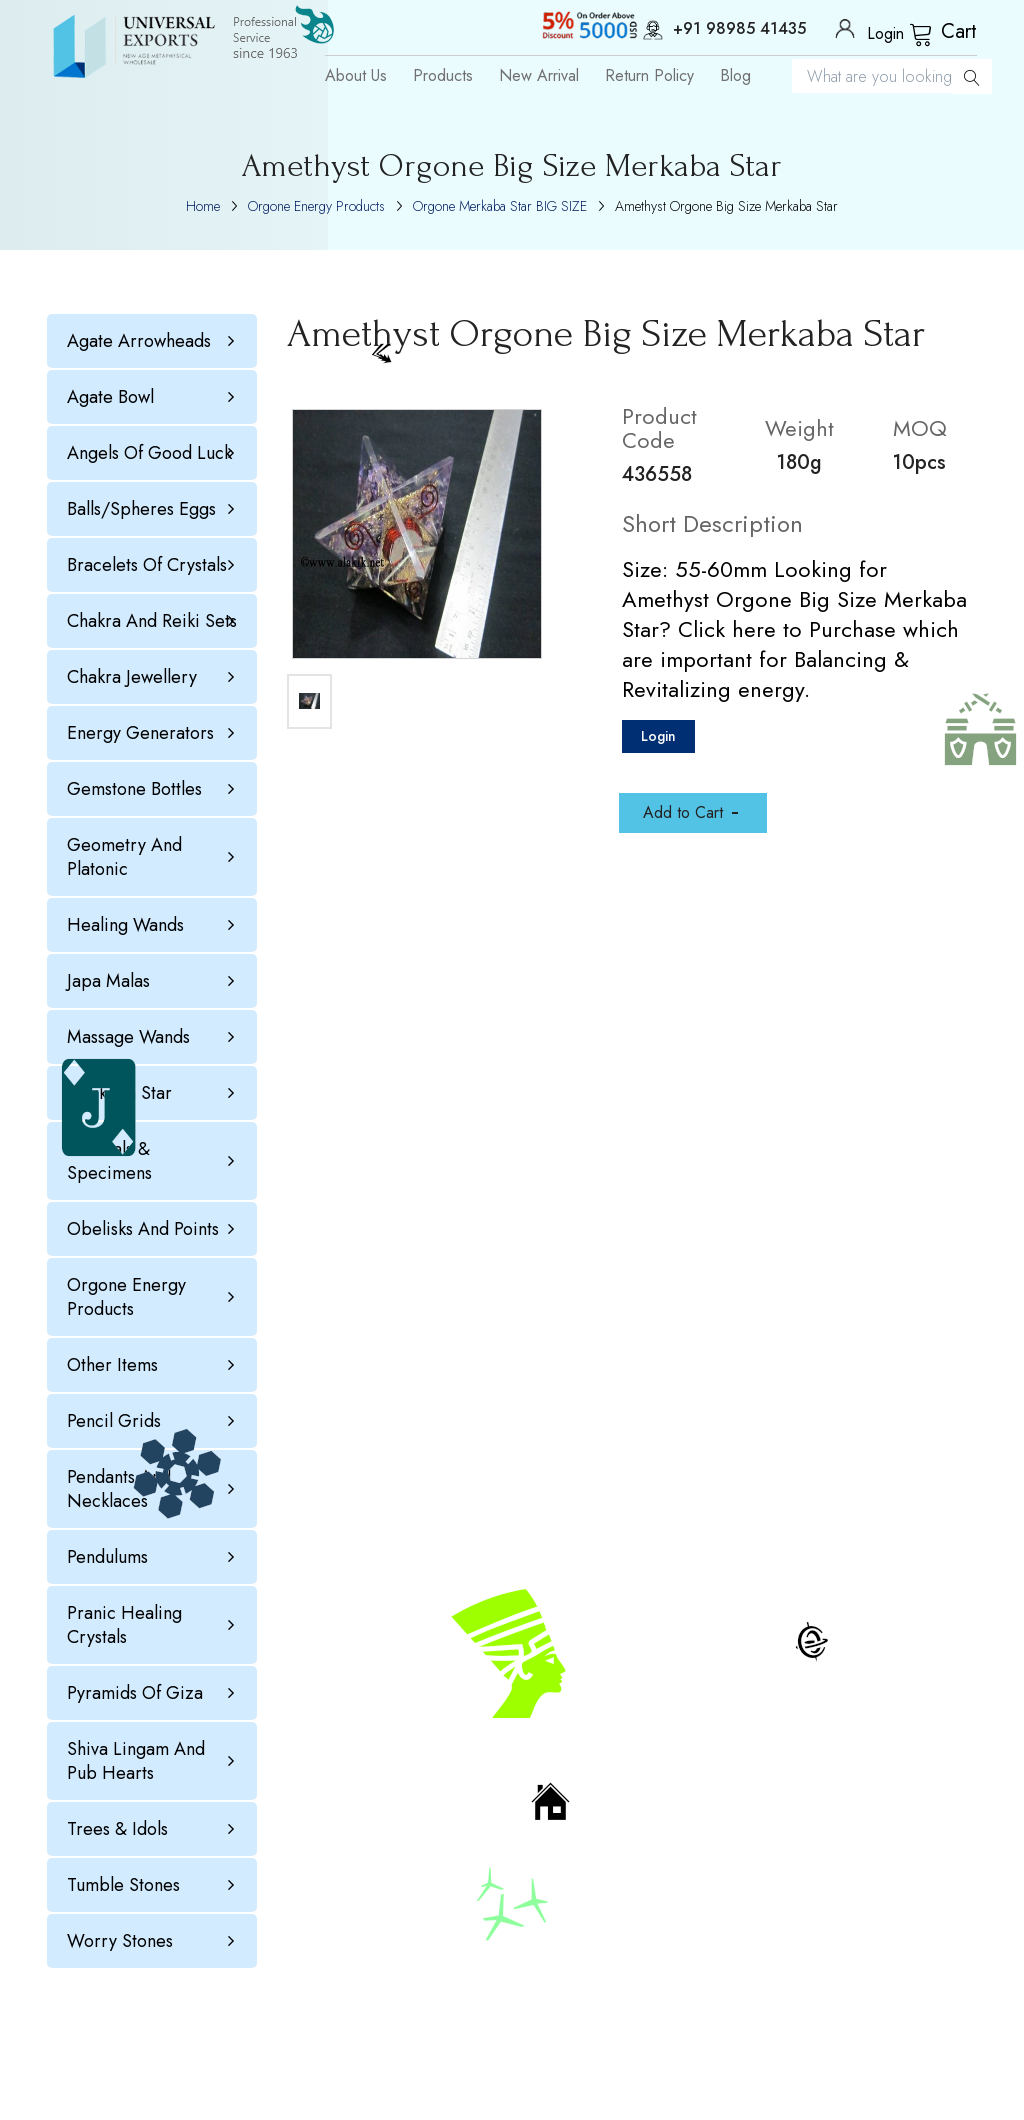 This screenshot has width=1024, height=2120. I want to click on jack of diamonds playing card, so click(98, 1107).